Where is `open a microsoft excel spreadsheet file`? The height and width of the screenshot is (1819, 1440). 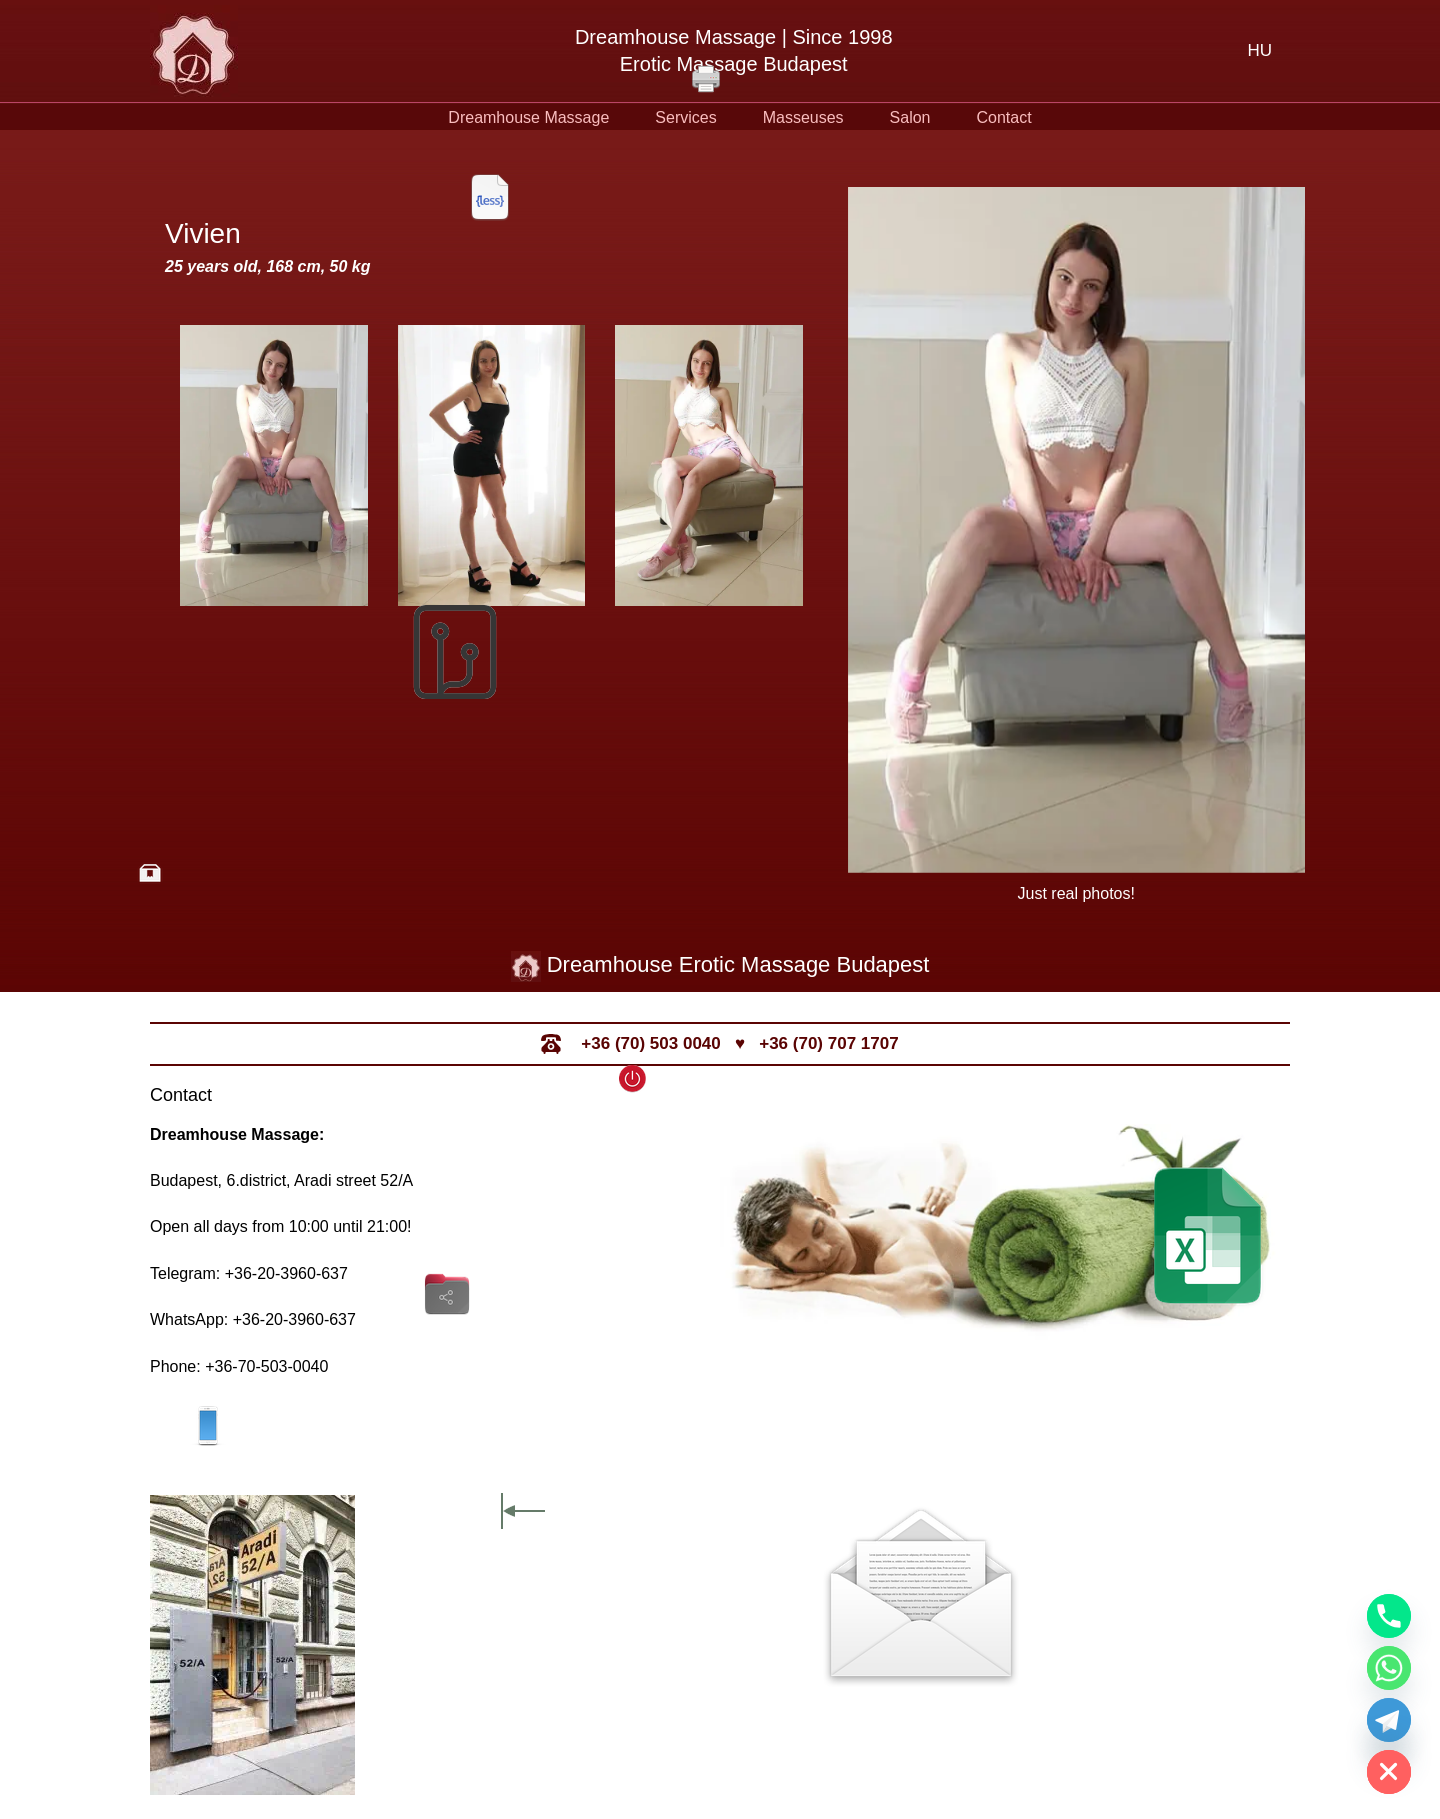
open a microsoft excel spreadsheet file is located at coordinates (1207, 1235).